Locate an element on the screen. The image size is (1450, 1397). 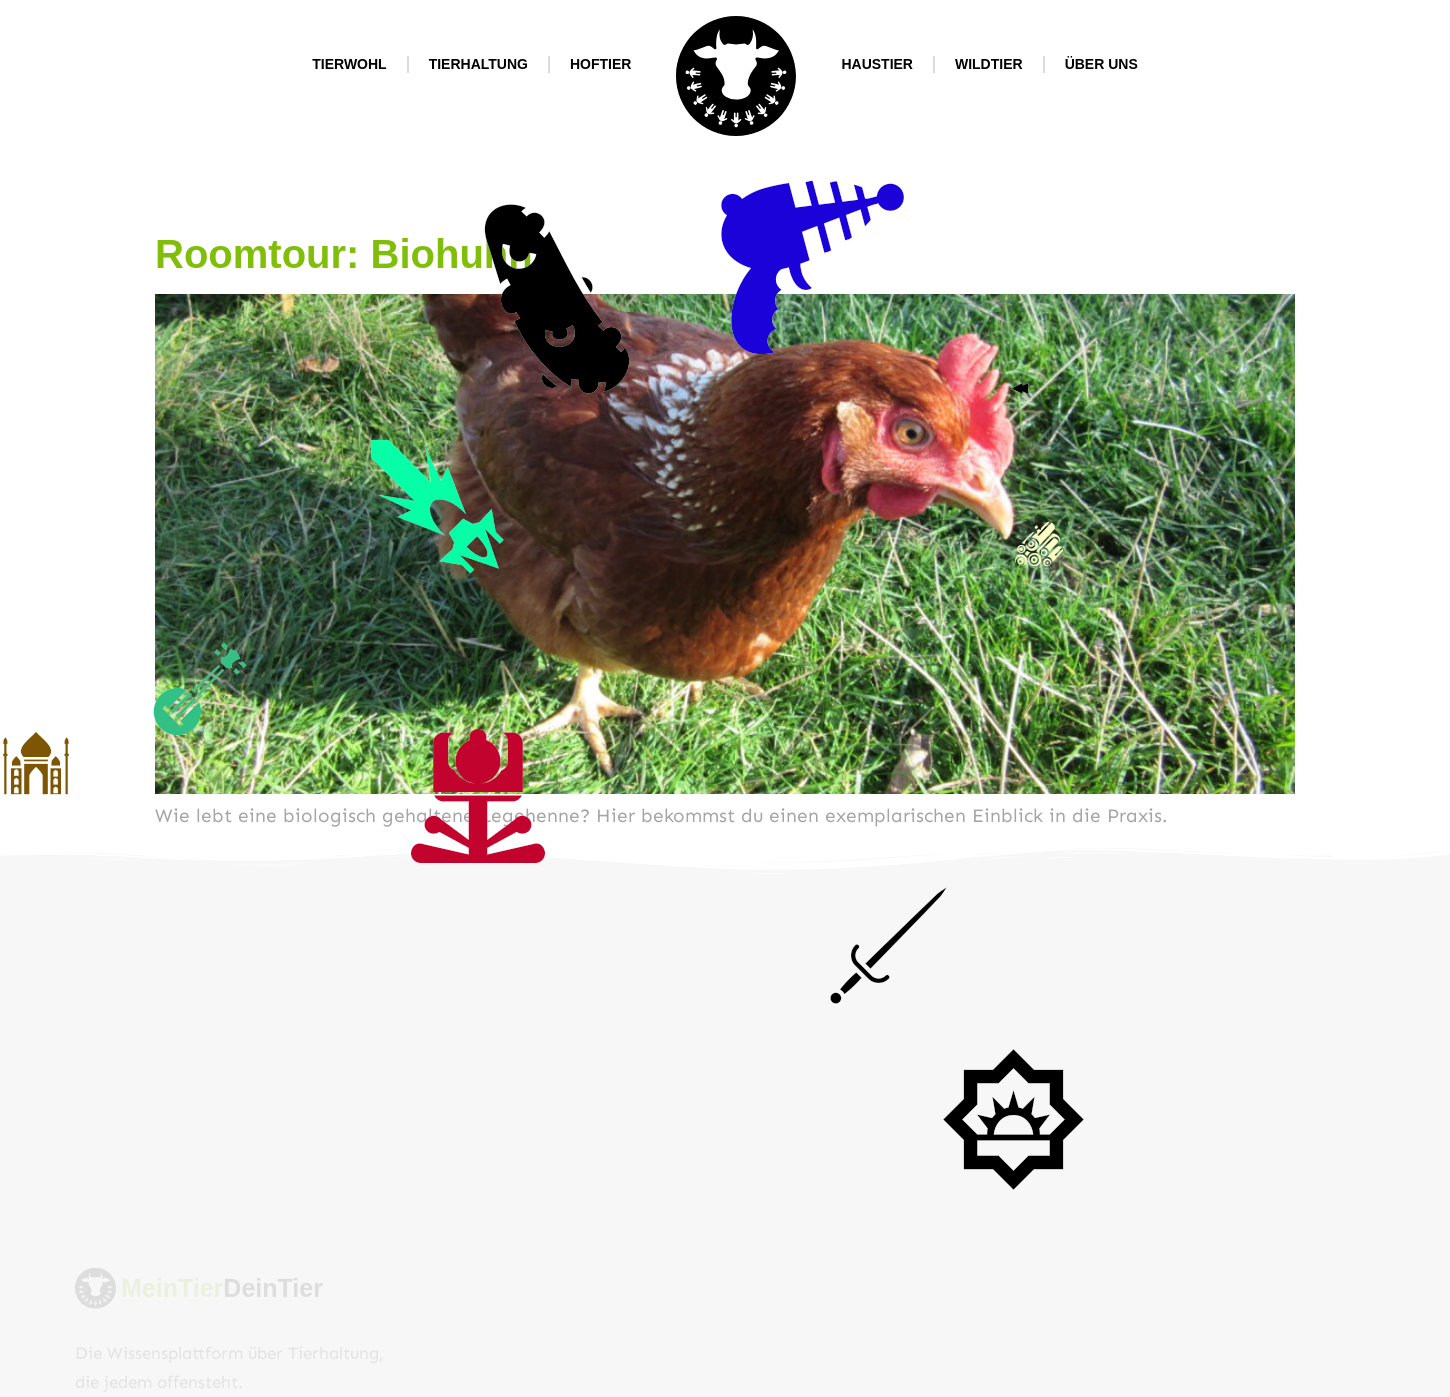
wood resource inventory in a crafting game is located at coordinates (1039, 543).